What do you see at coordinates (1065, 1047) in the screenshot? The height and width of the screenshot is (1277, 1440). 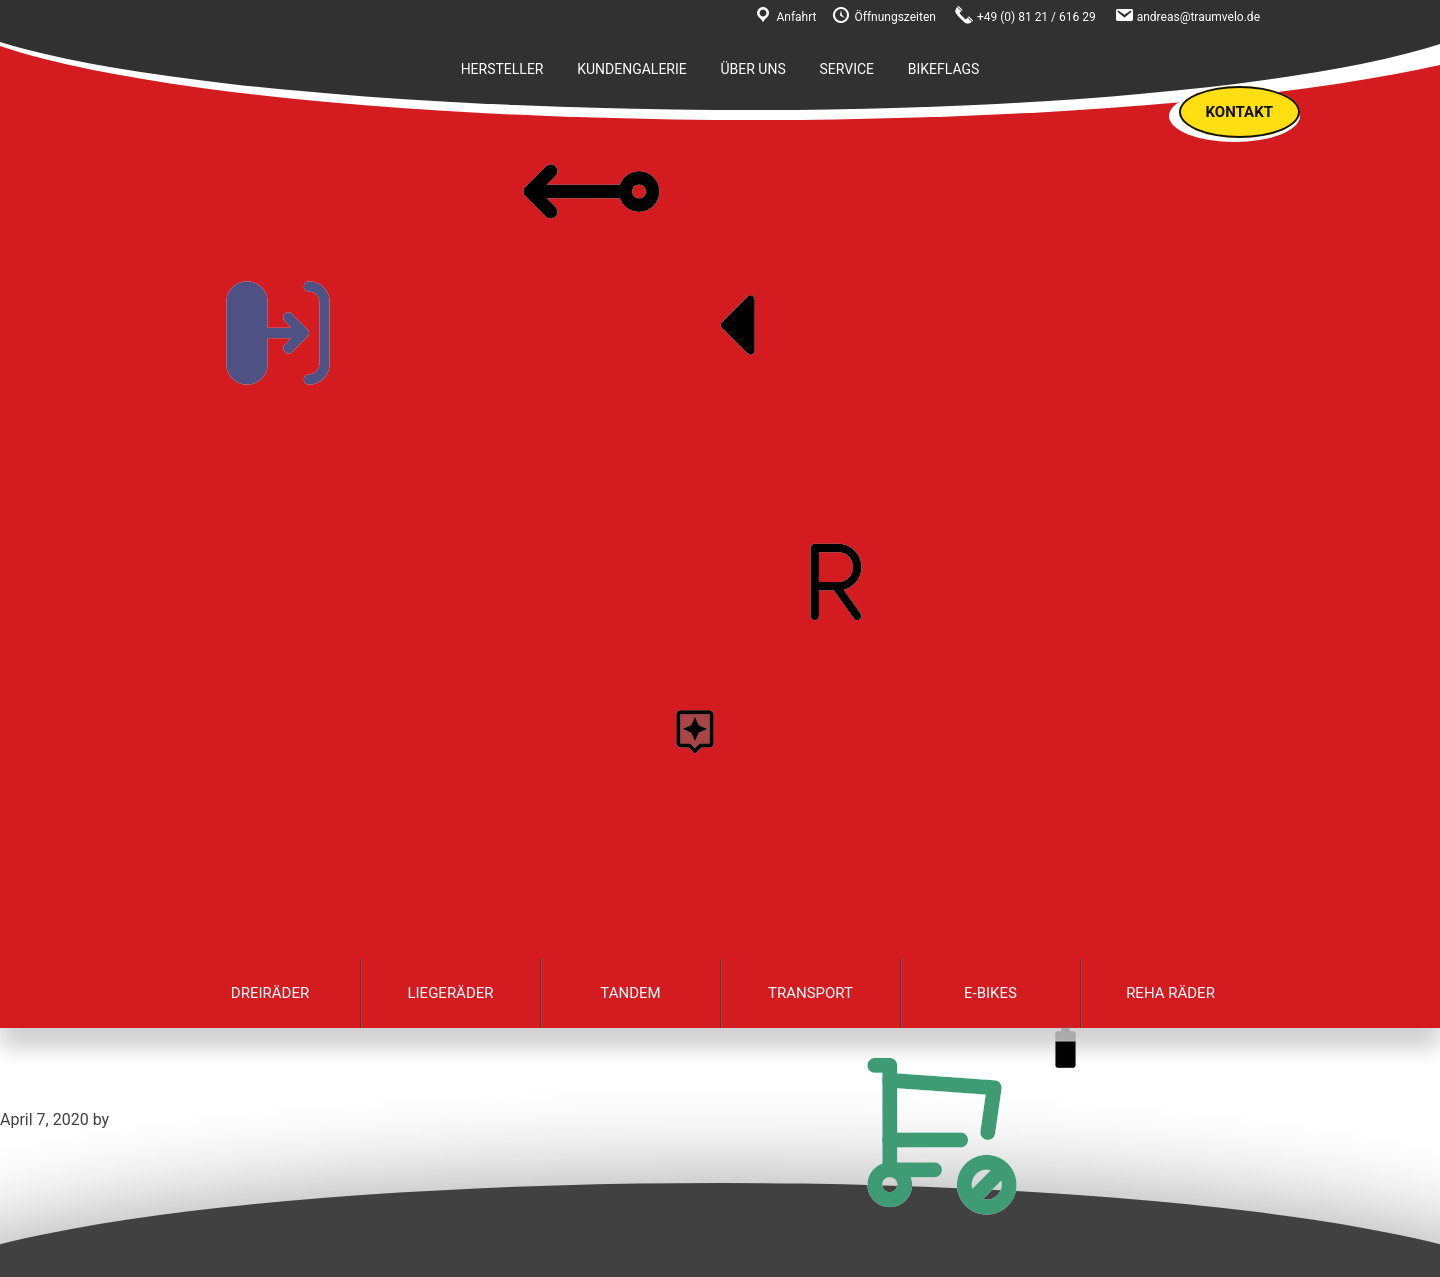 I see `indicates battery level at approximately 80%` at bounding box center [1065, 1047].